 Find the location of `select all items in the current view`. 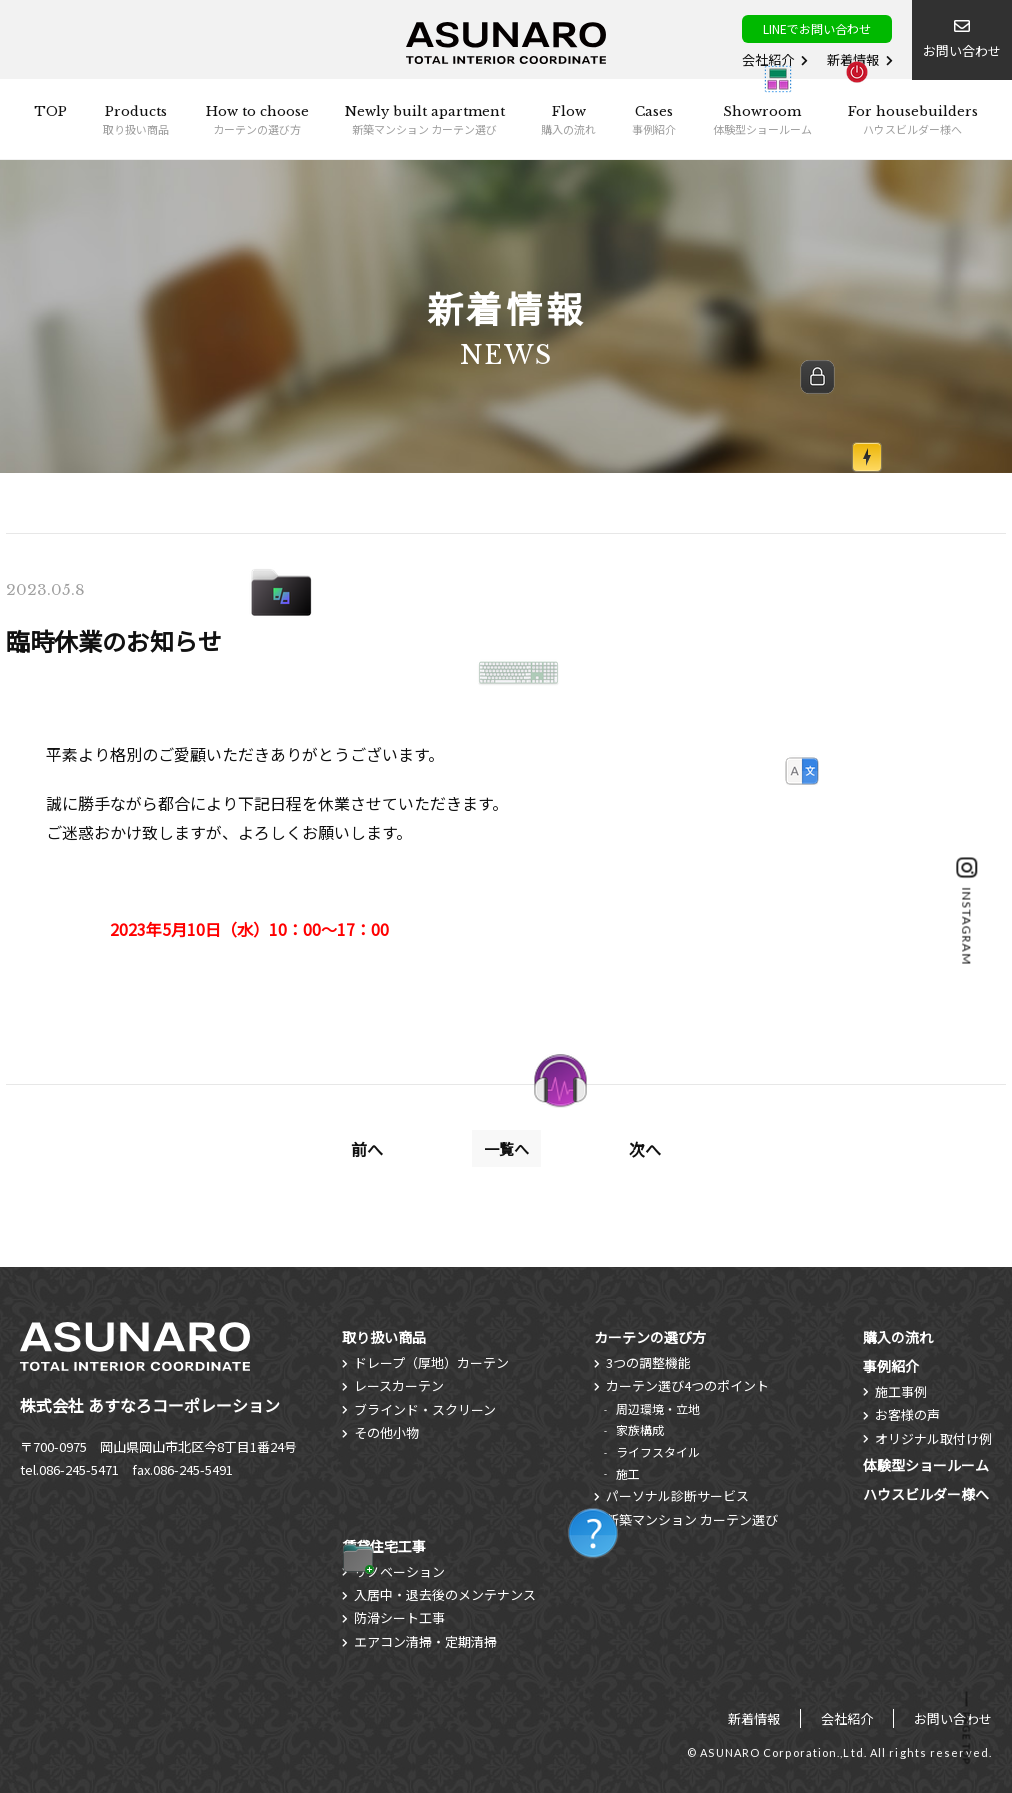

select all items in the current view is located at coordinates (778, 79).